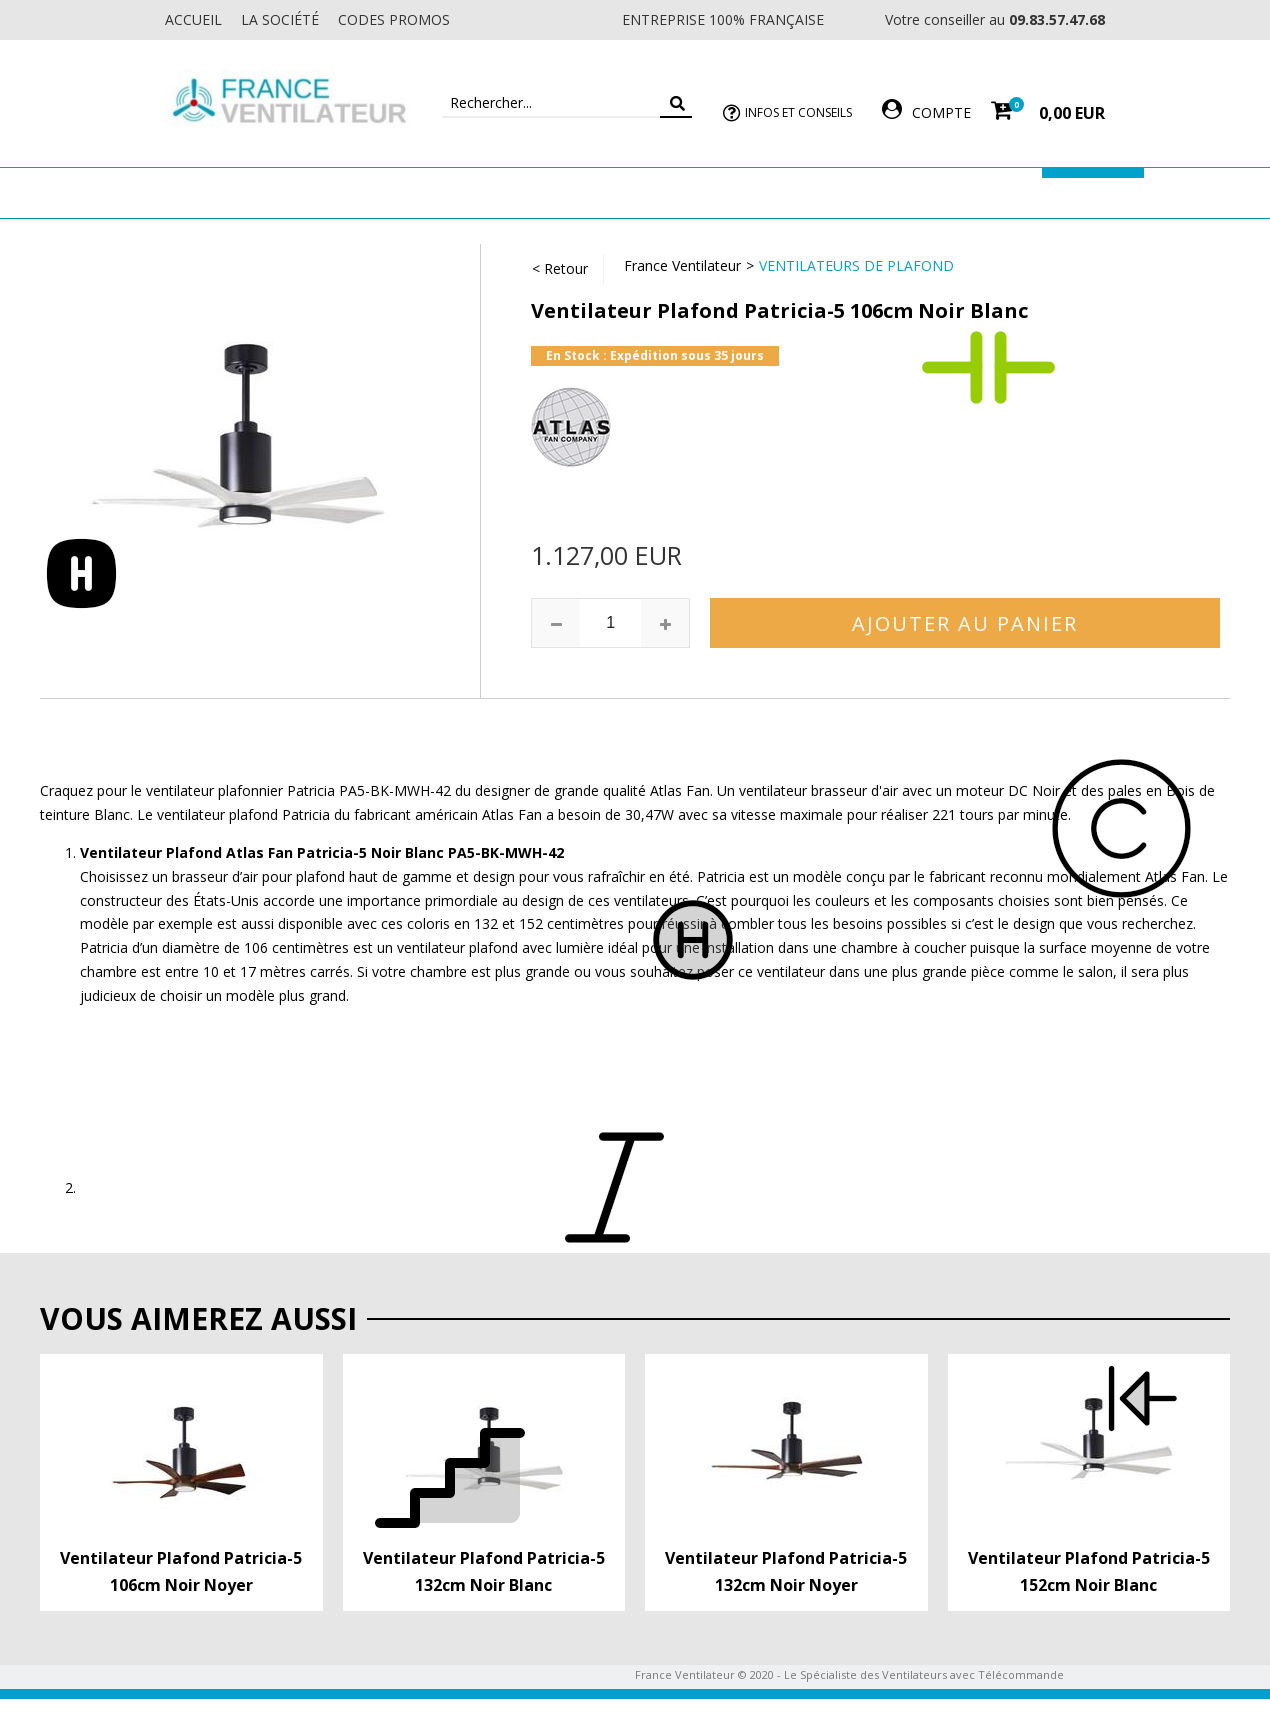 This screenshot has height=1723, width=1270. What do you see at coordinates (614, 1187) in the screenshot?
I see `apply italic formatting to selected text` at bounding box center [614, 1187].